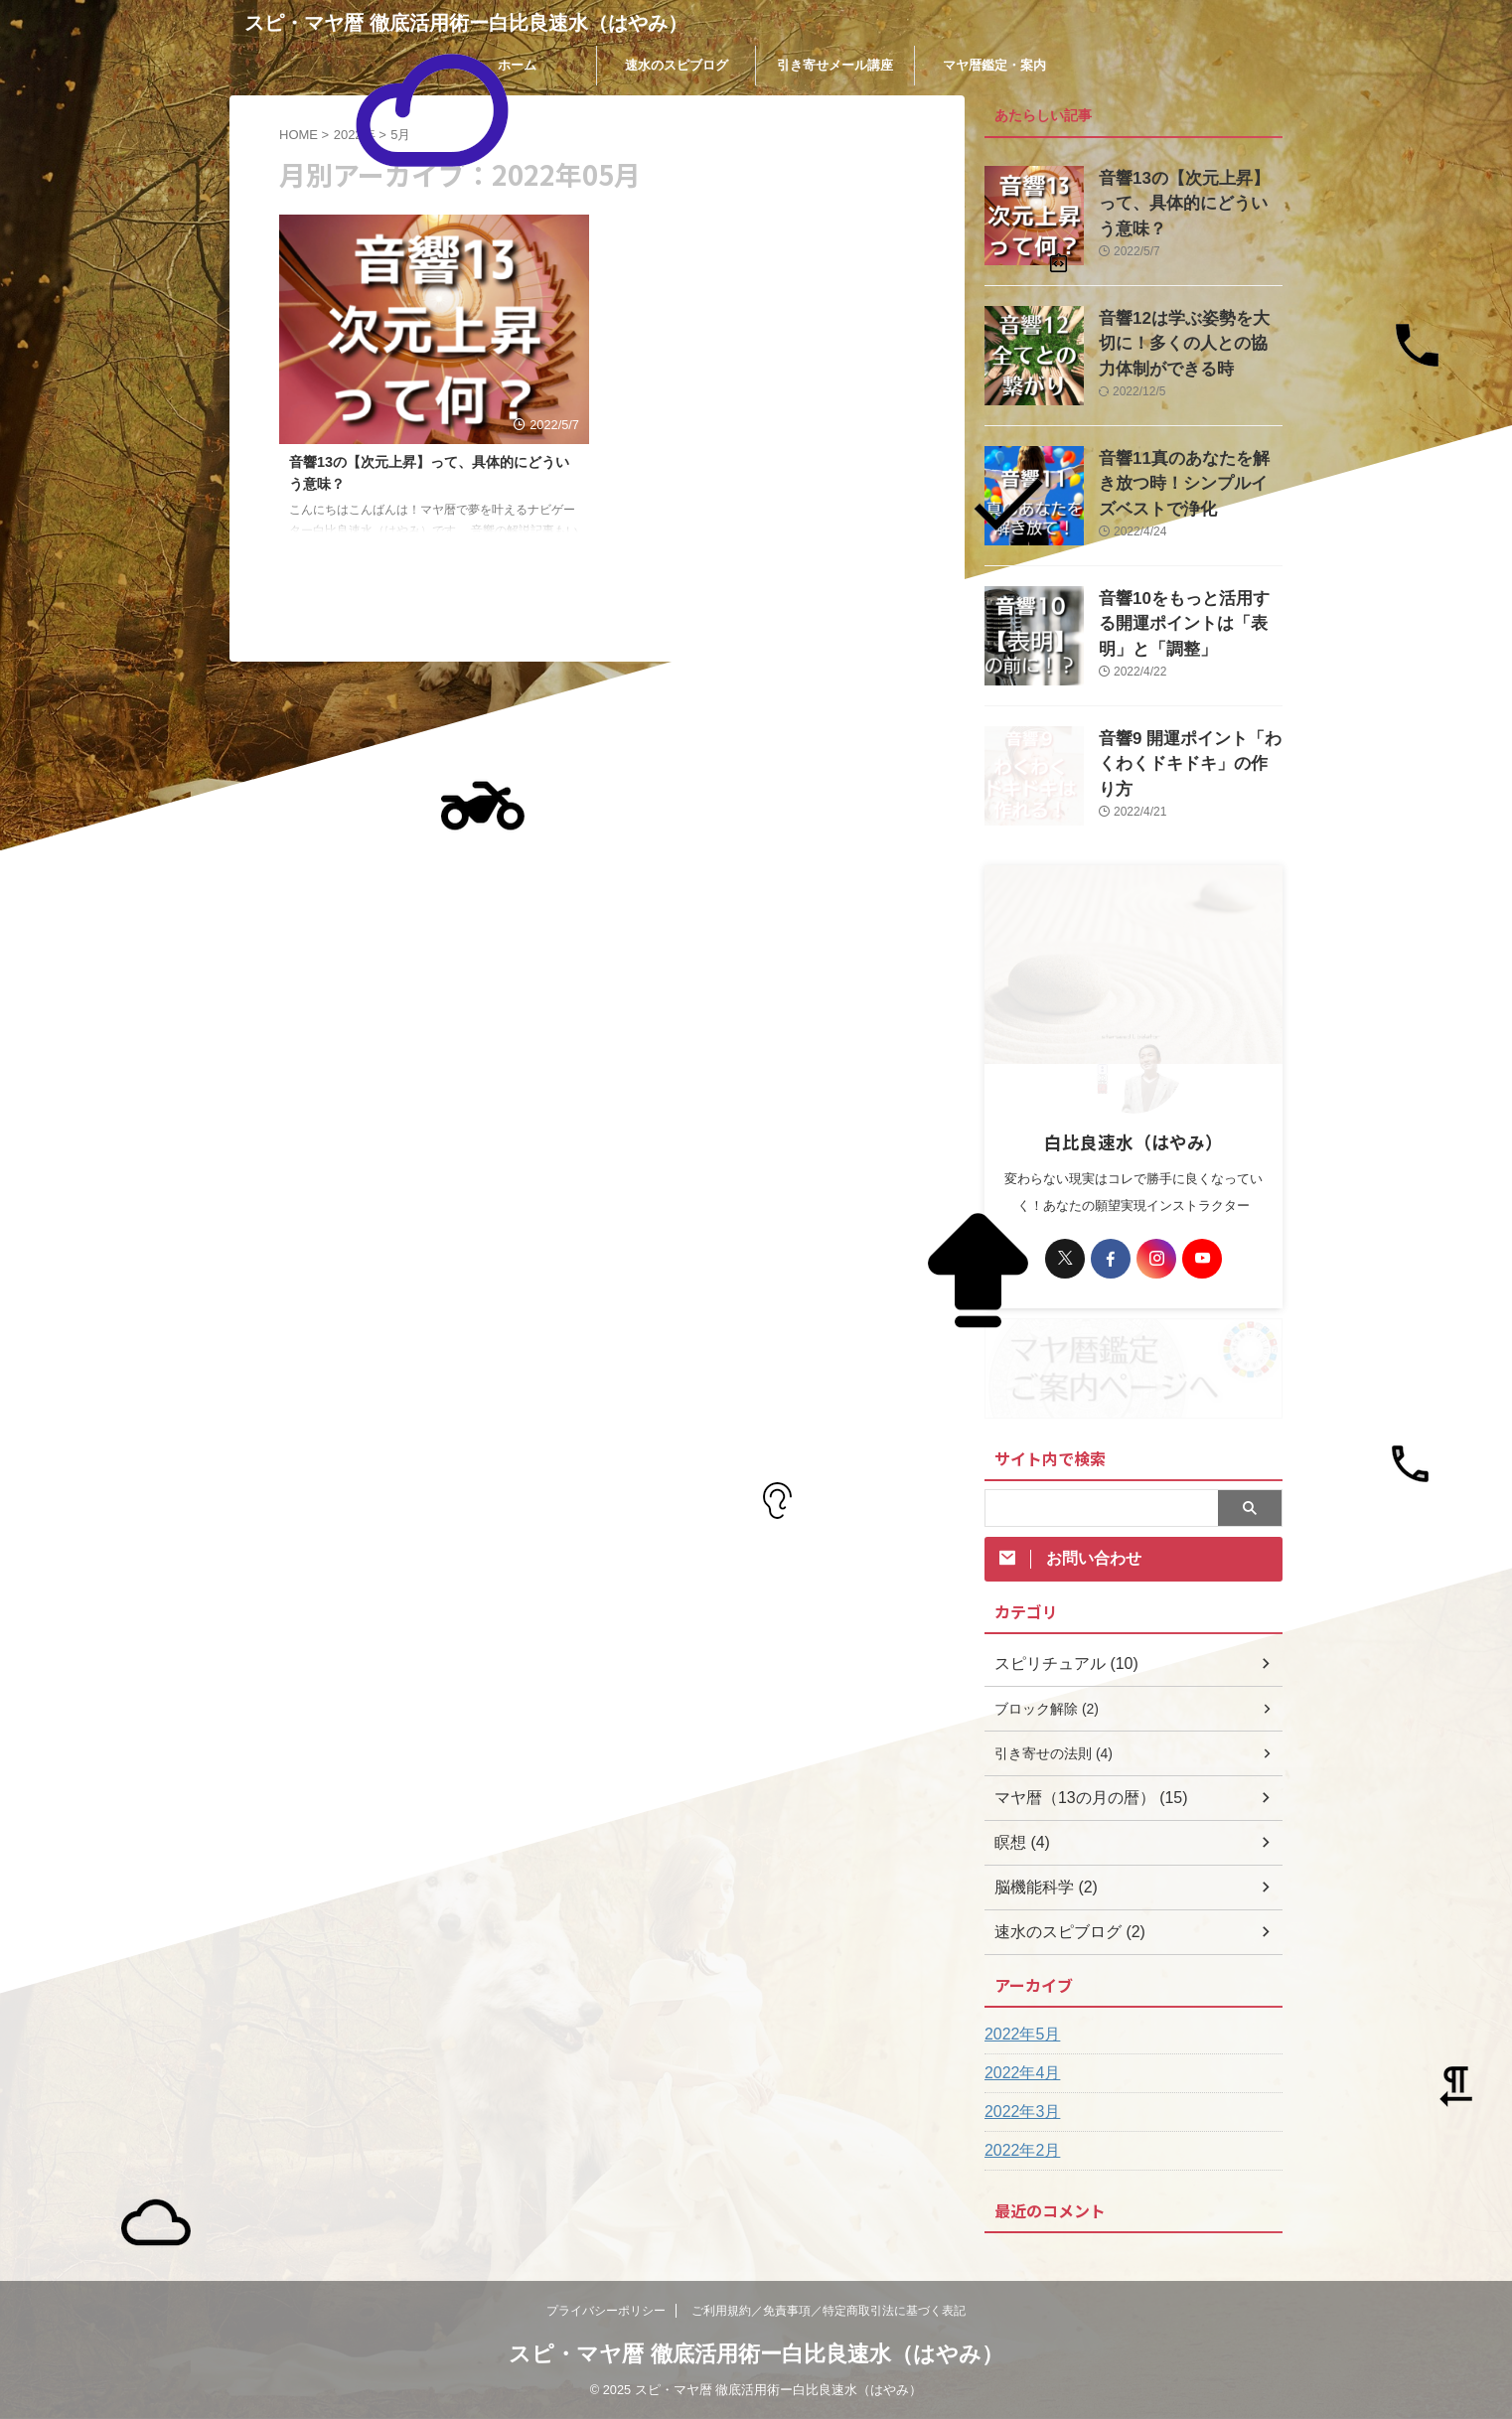  Describe the element at coordinates (1058, 263) in the screenshot. I see `view code integration instructions` at that location.